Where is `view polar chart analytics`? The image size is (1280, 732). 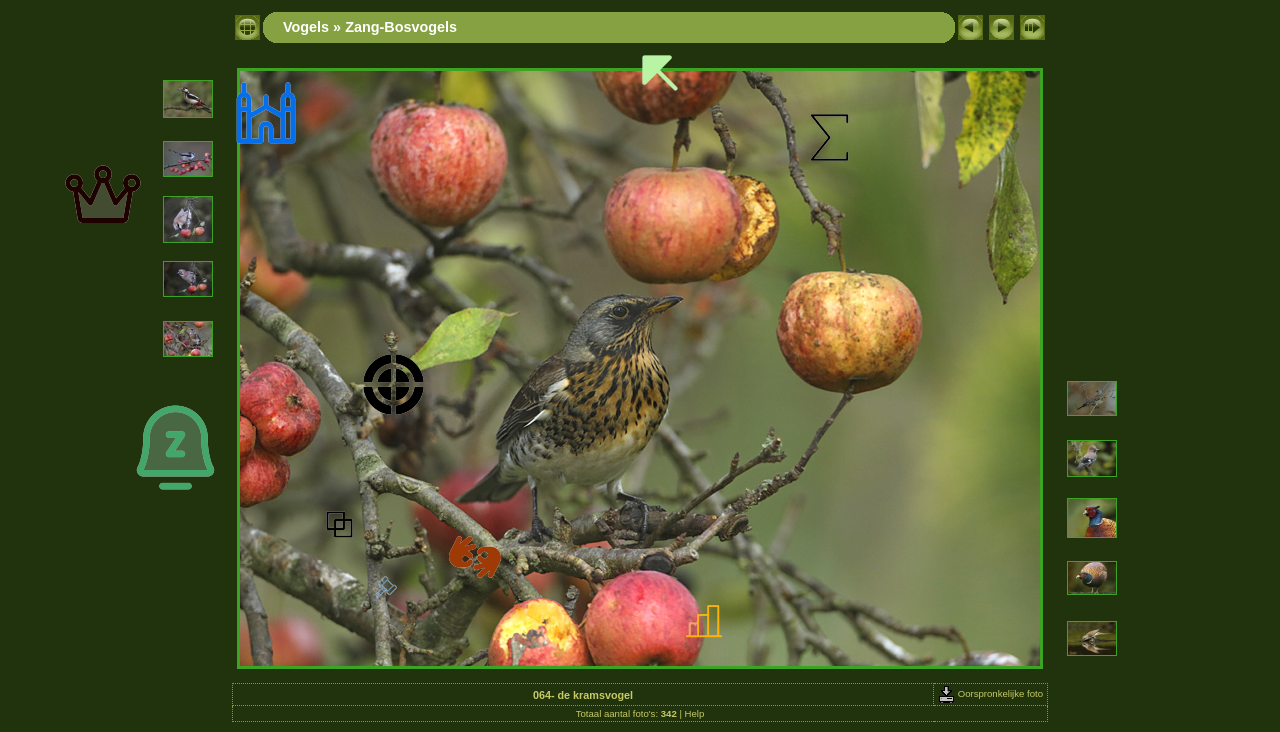
view polar chart analytics is located at coordinates (393, 384).